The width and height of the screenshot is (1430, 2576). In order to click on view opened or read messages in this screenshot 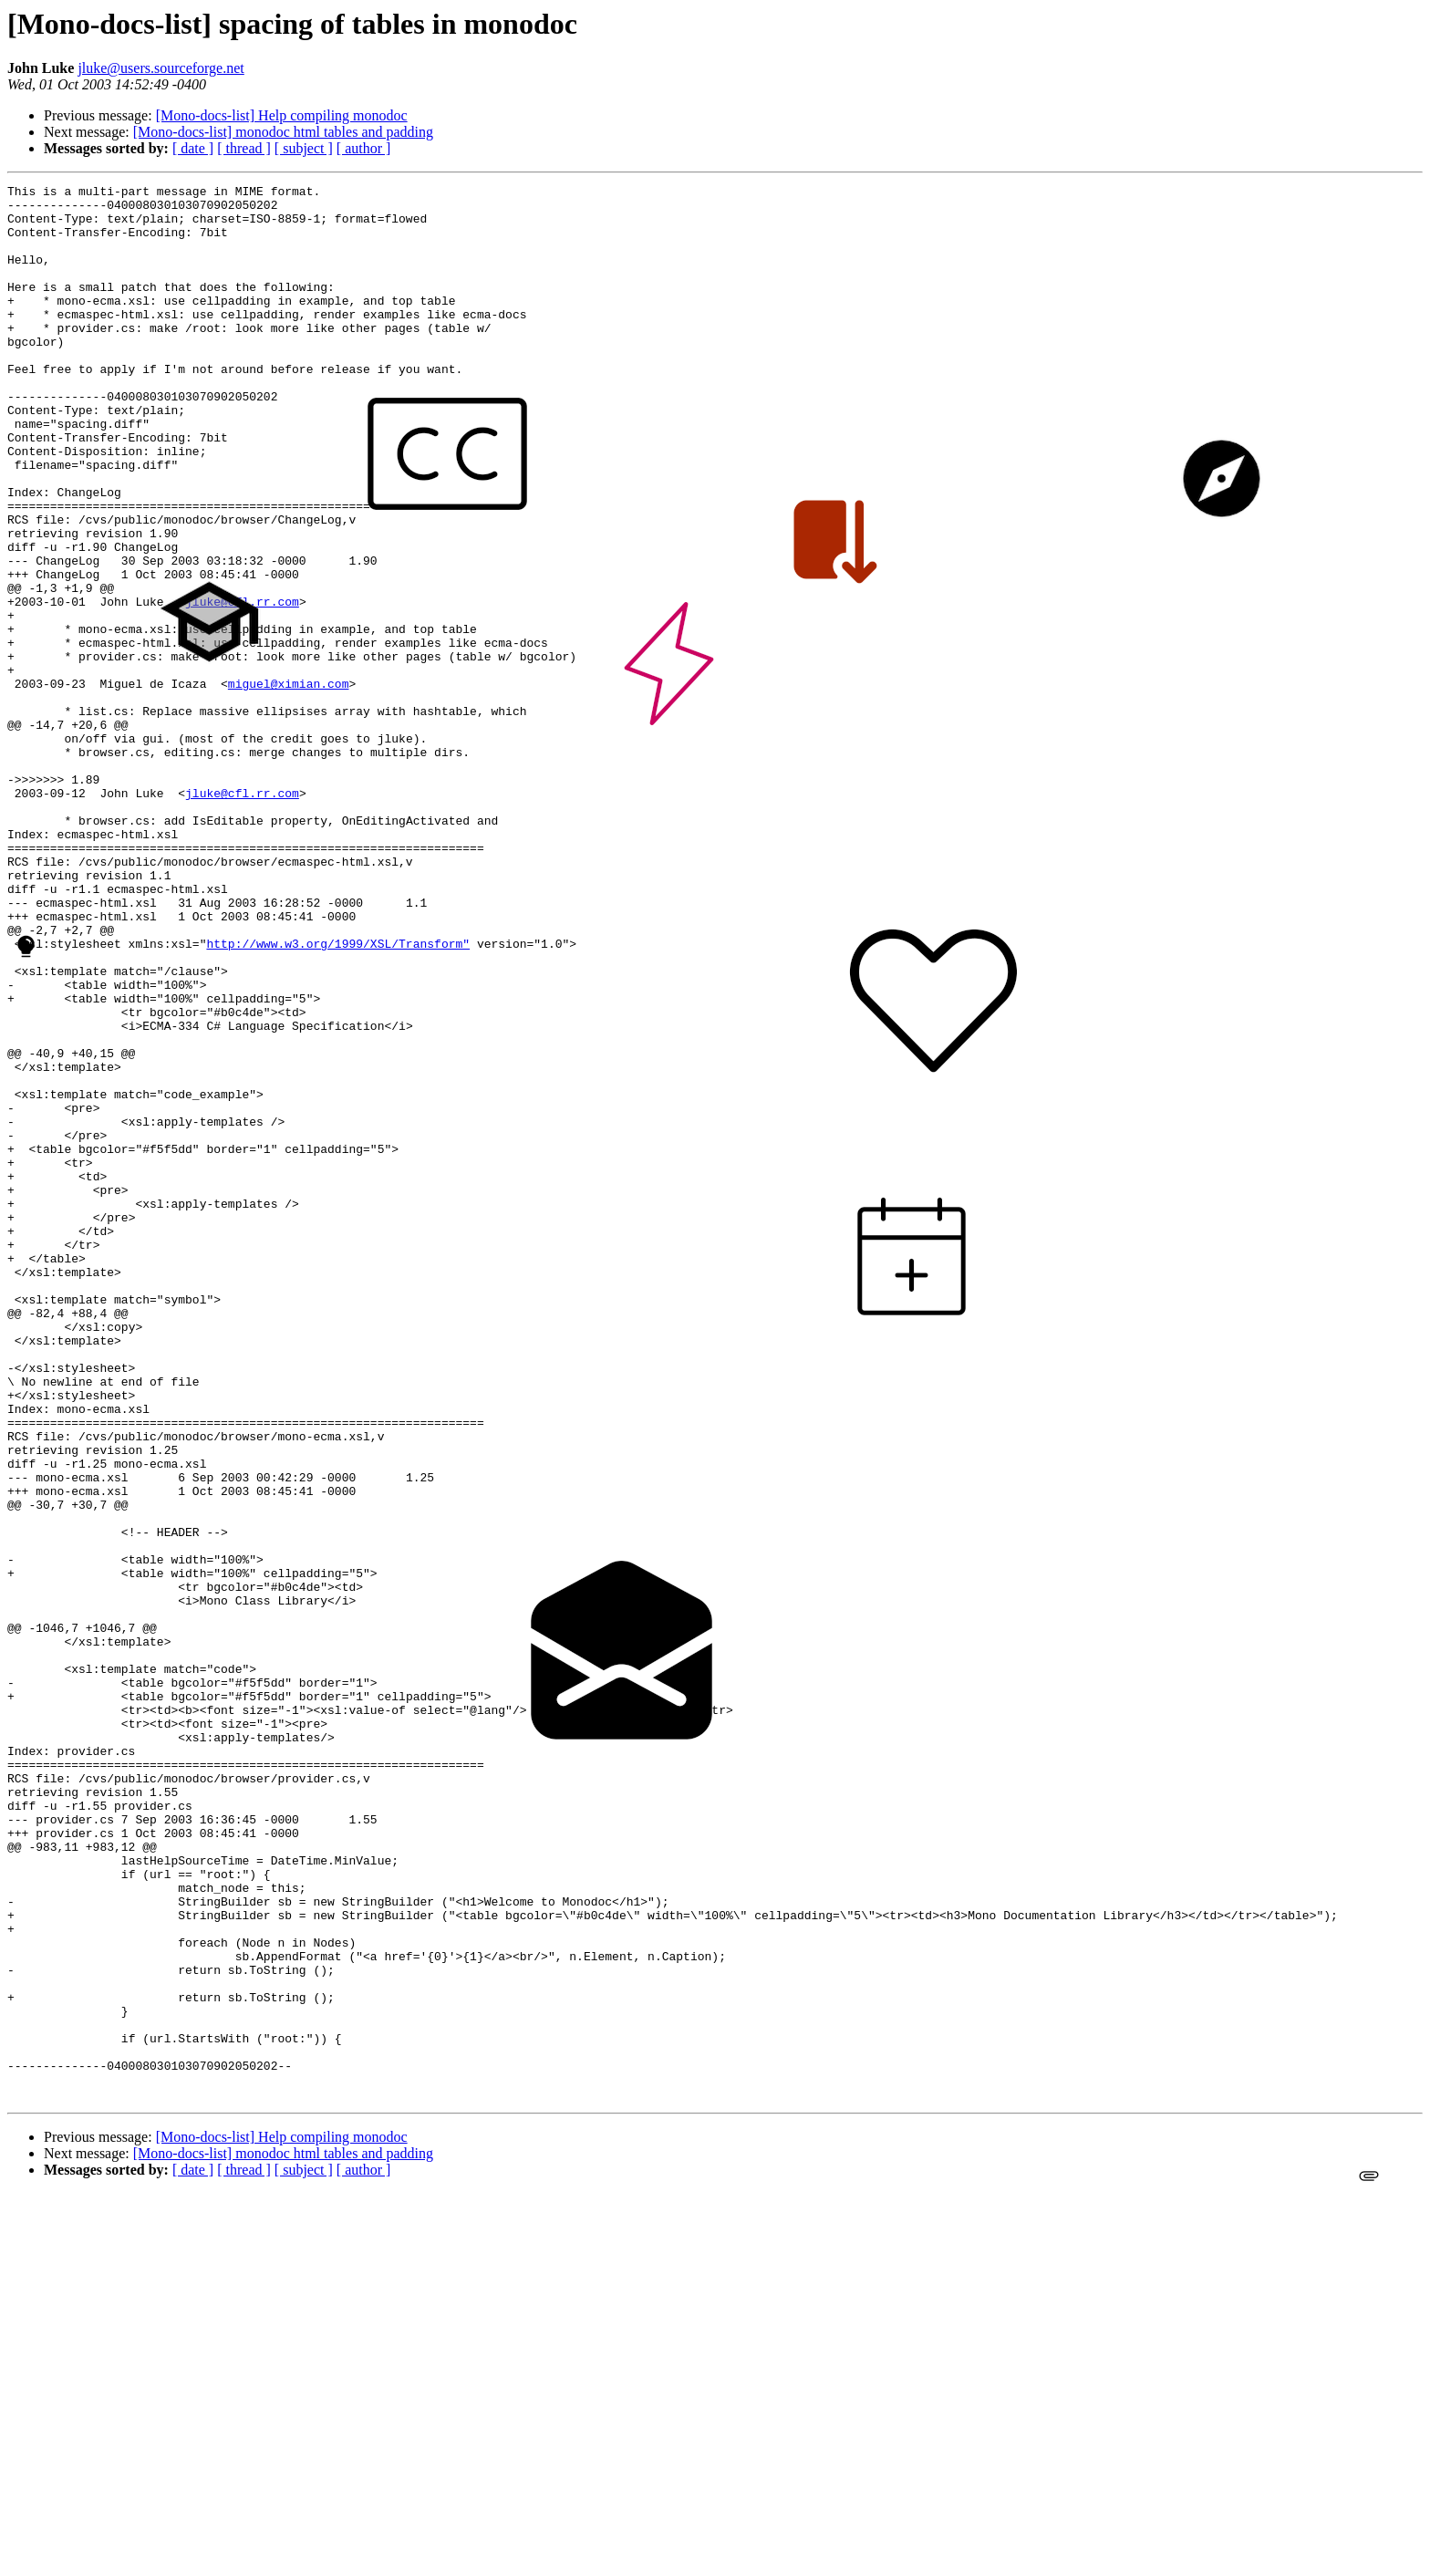, I will do `click(621, 1648)`.